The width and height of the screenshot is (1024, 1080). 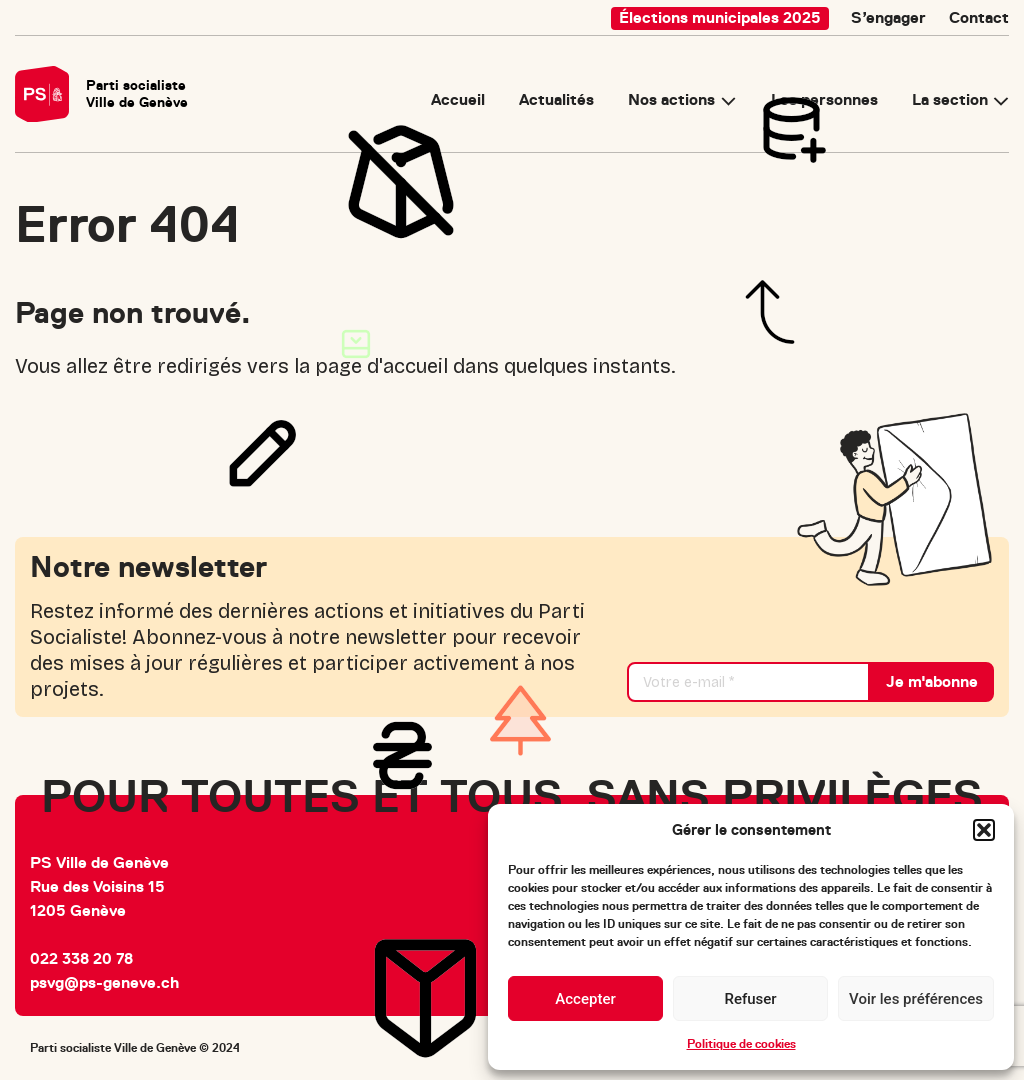 What do you see at coordinates (264, 452) in the screenshot?
I see `edit content or text` at bounding box center [264, 452].